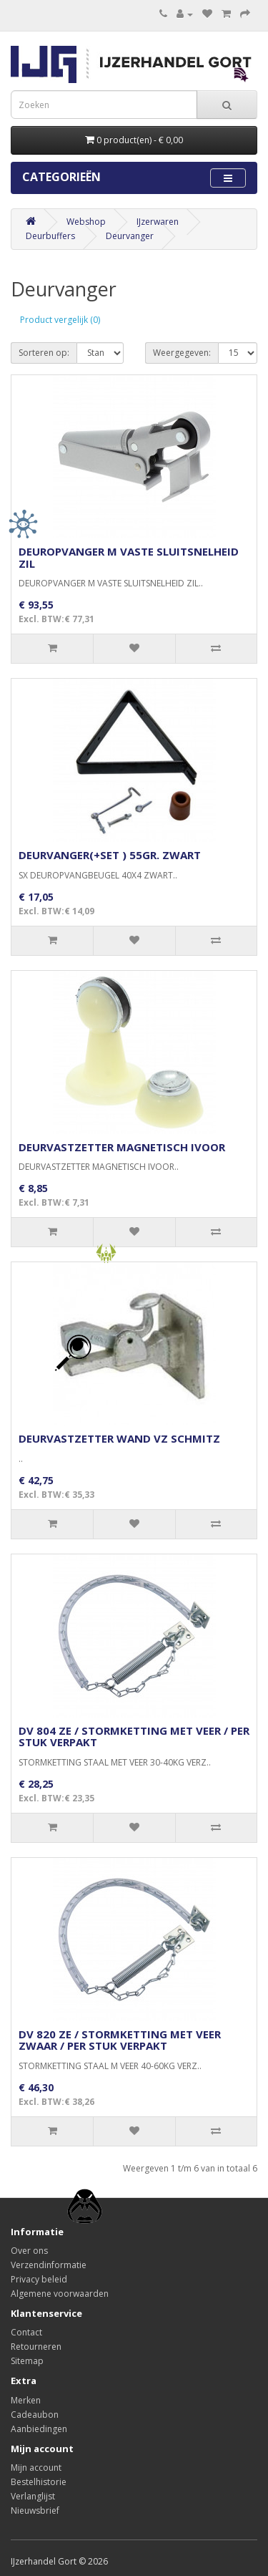 The height and width of the screenshot is (2576, 268). Describe the element at coordinates (23, 523) in the screenshot. I see `a quirky or playful weather indicator for sunny conditions` at that location.